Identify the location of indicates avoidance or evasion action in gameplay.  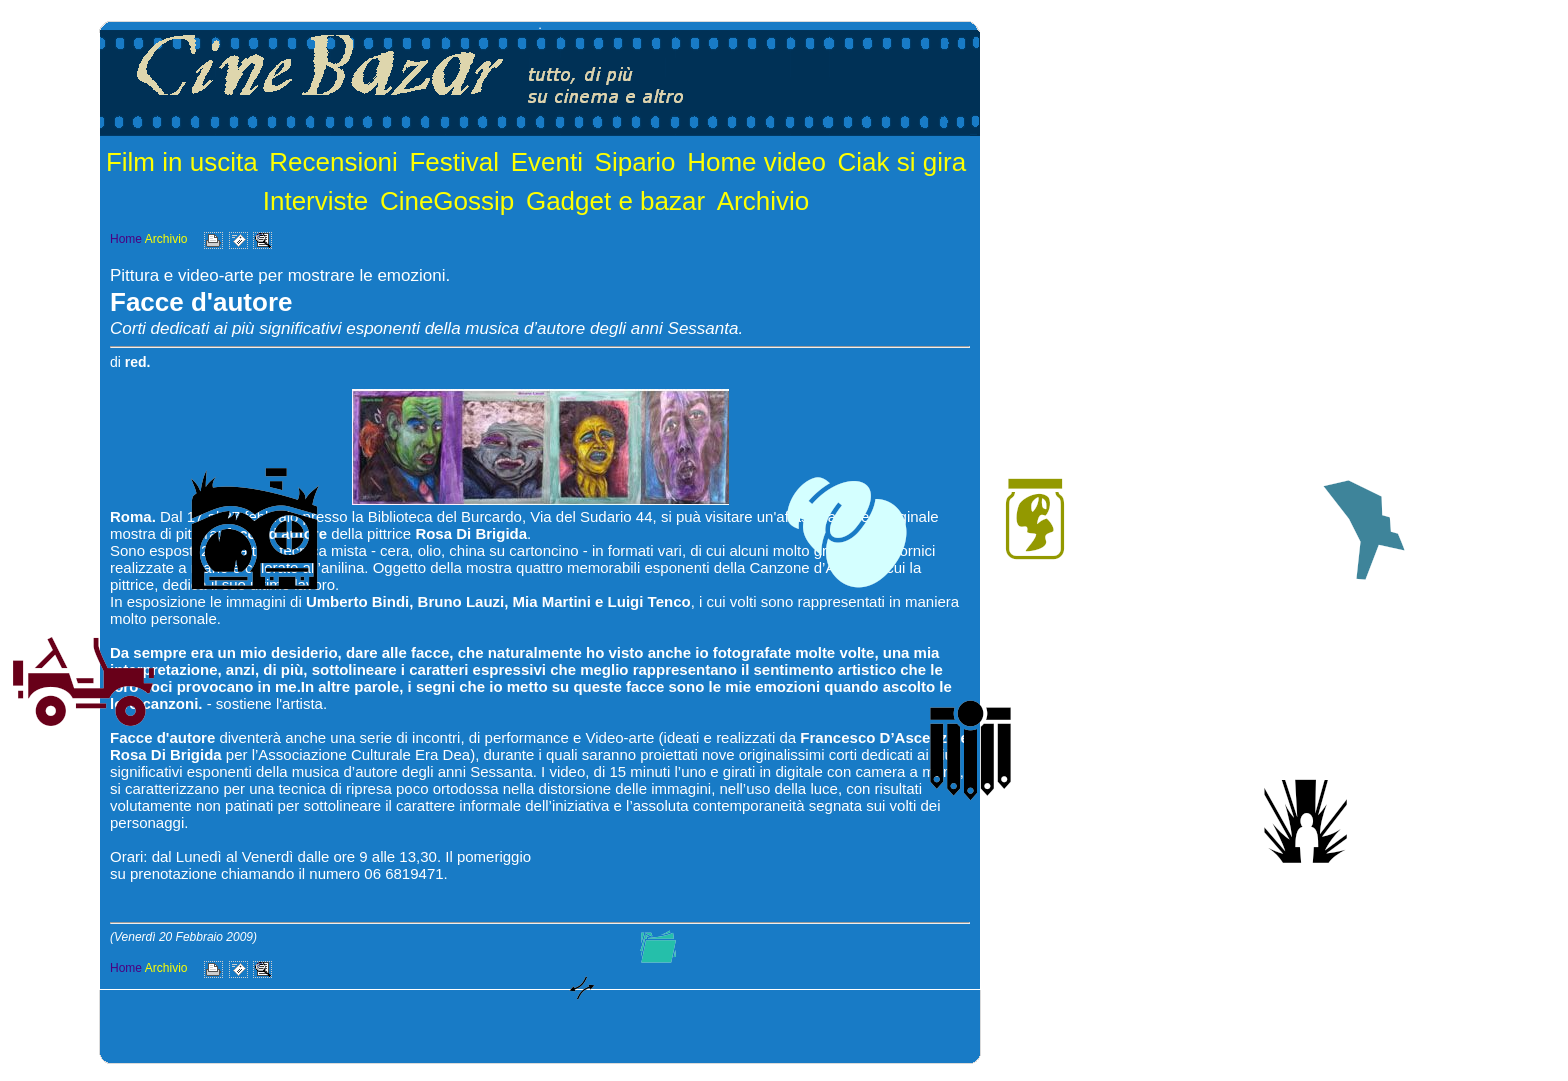
(582, 988).